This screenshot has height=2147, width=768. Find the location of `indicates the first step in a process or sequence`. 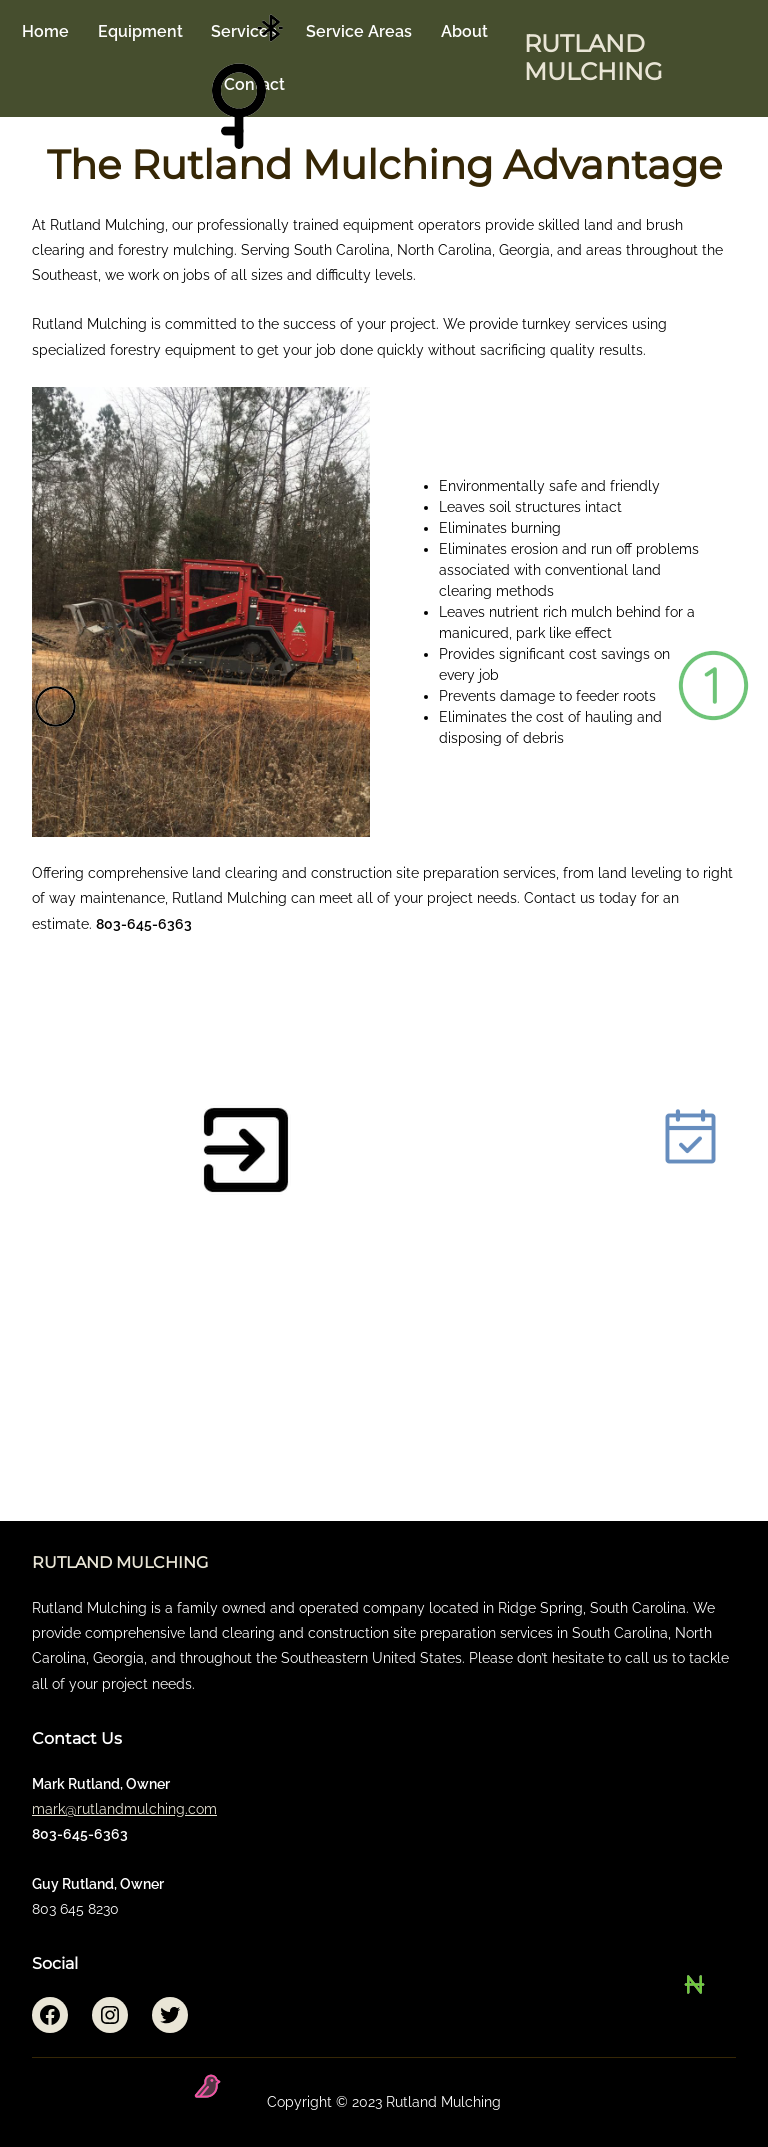

indicates the first step in a process or sequence is located at coordinates (713, 685).